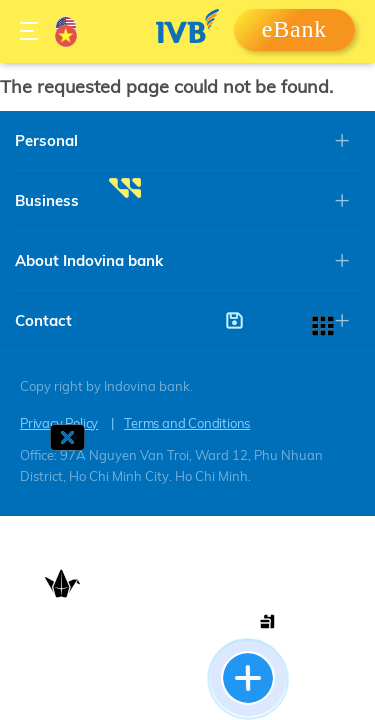 Image resolution: width=375 pixels, height=720 pixels. What do you see at coordinates (267, 621) in the screenshot?
I see `view packing or shipping status` at bounding box center [267, 621].